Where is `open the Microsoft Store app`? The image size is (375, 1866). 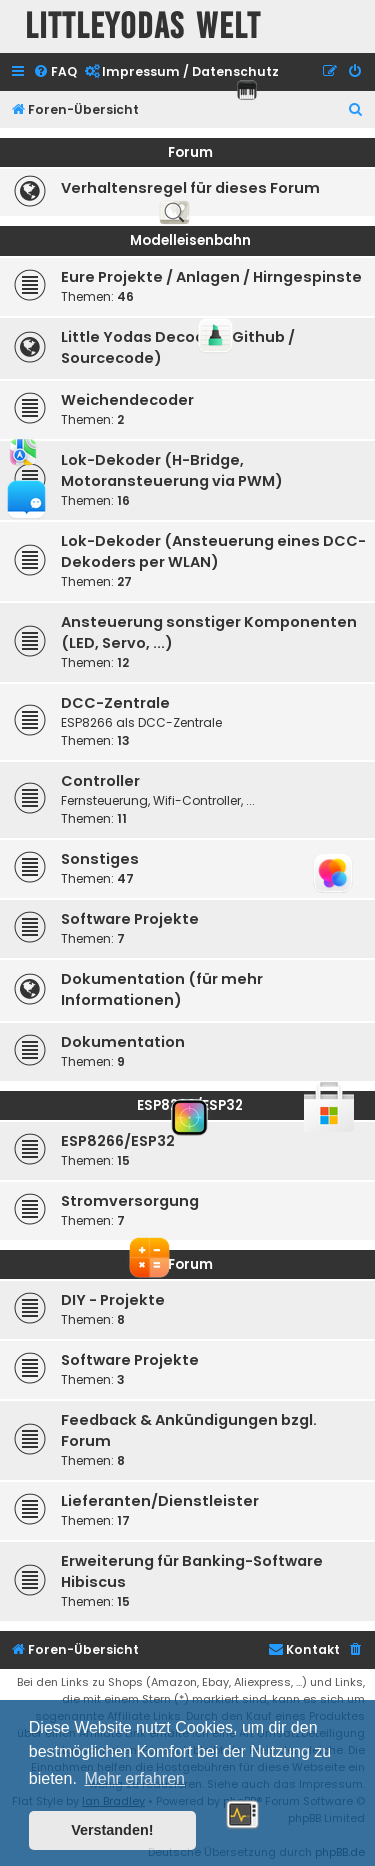 open the Microsoft Store app is located at coordinates (329, 1107).